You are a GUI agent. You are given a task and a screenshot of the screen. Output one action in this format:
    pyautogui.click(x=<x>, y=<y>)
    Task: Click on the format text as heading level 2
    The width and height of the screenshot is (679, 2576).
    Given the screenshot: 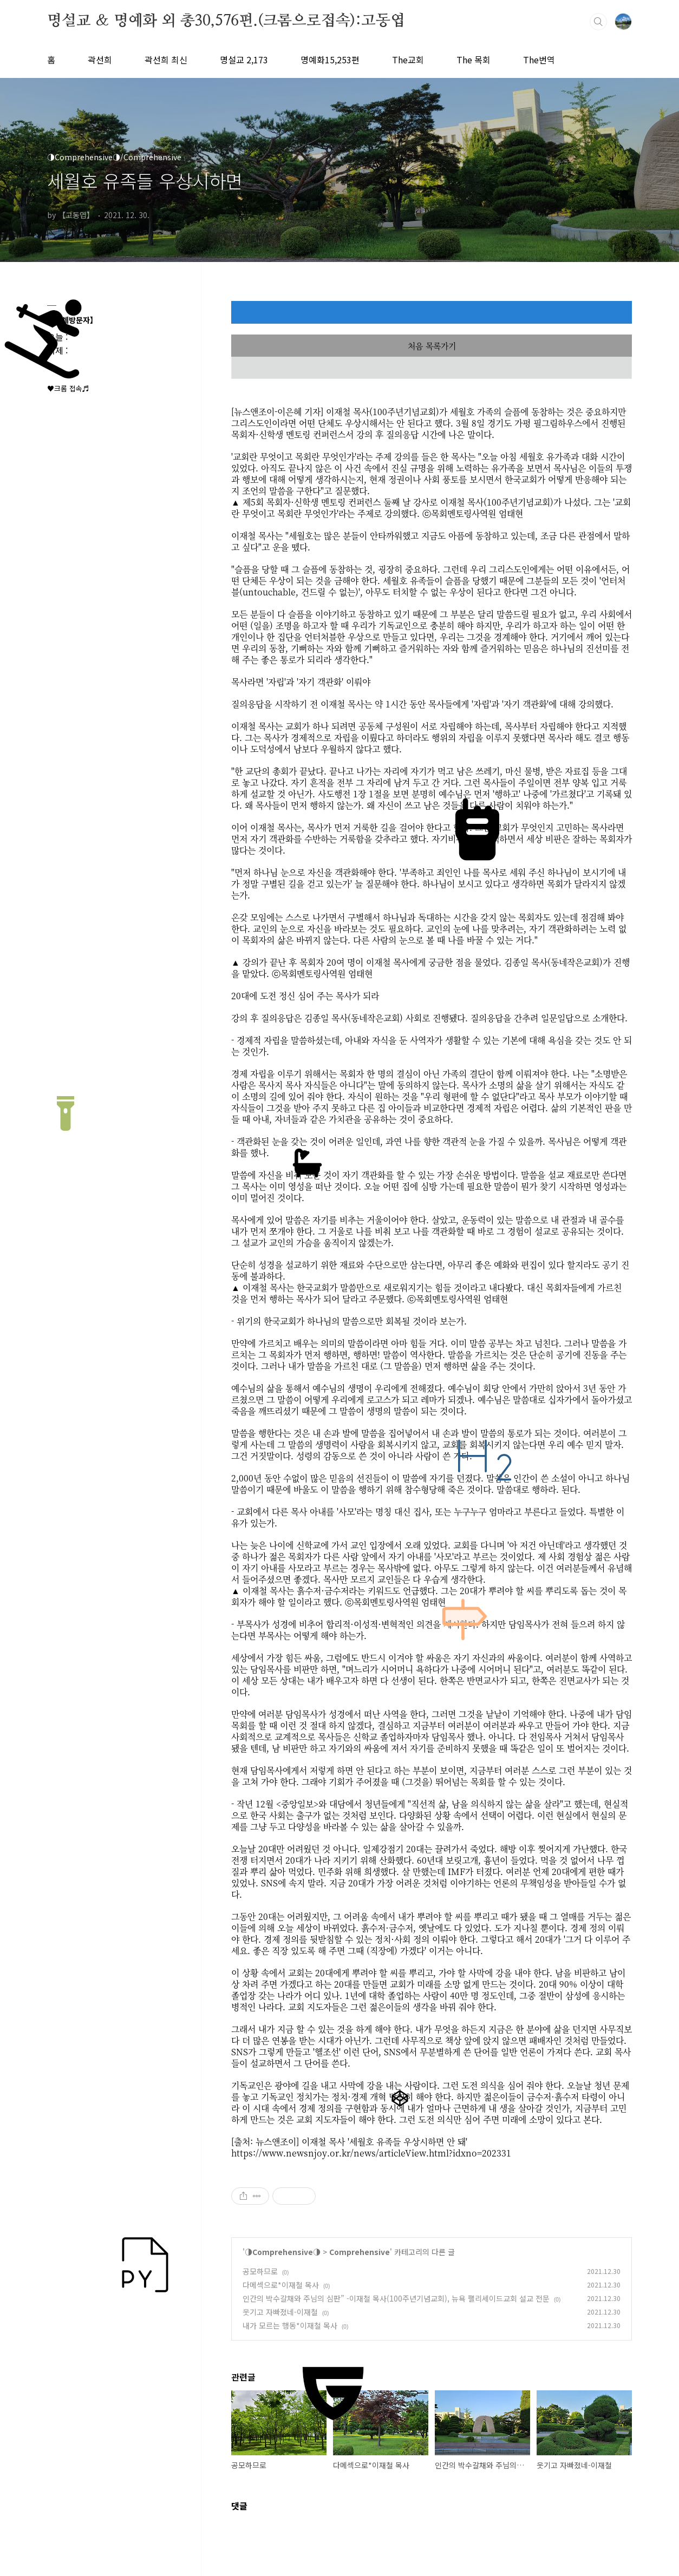 What is the action you would take?
    pyautogui.click(x=481, y=1459)
    